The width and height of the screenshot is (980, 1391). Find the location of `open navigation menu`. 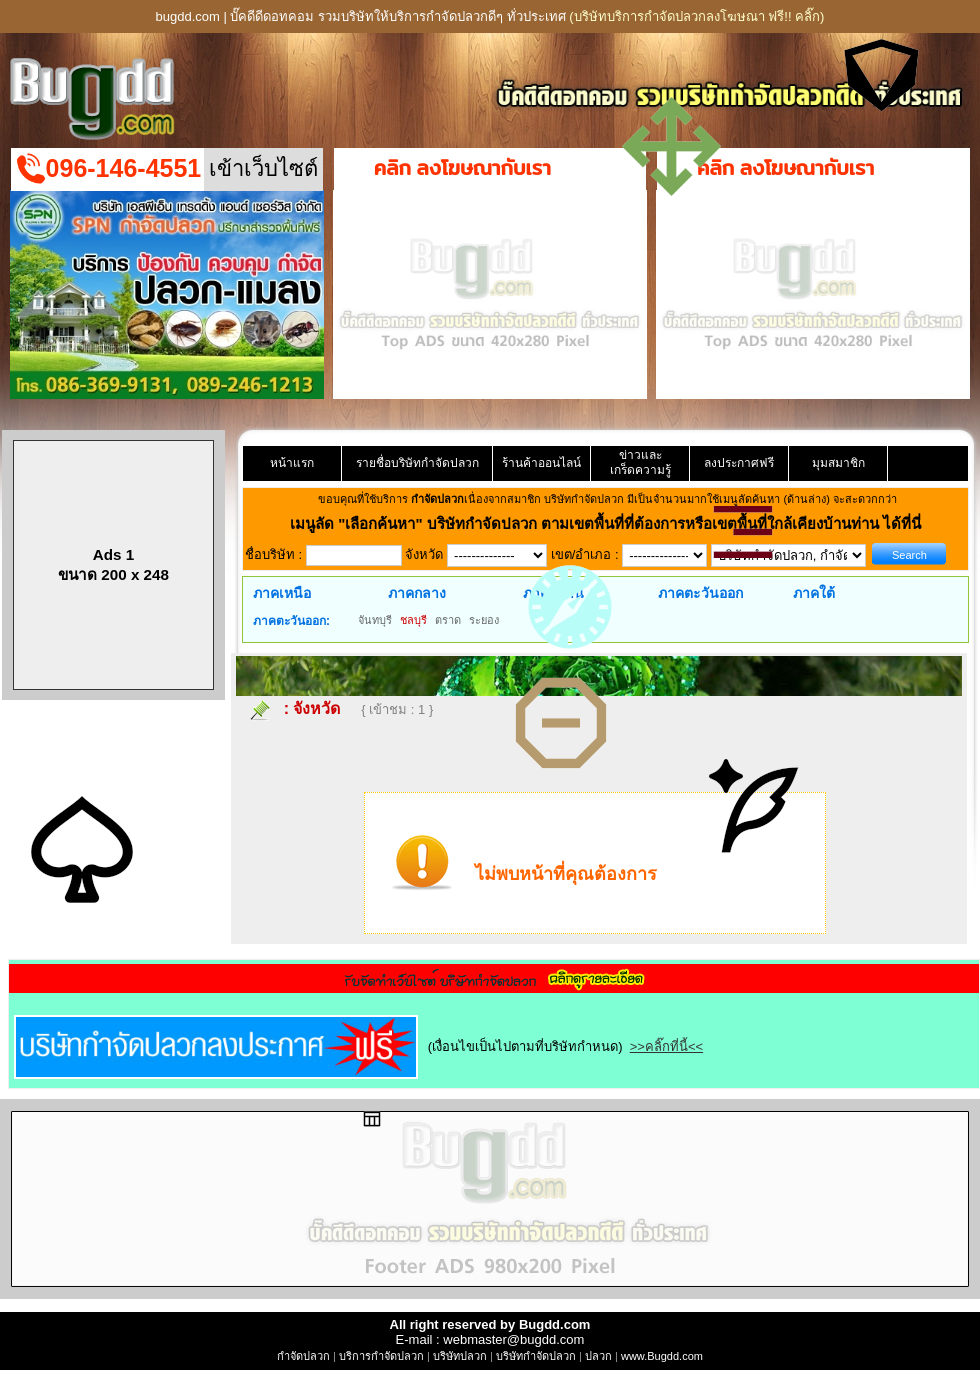

open navigation menu is located at coordinates (743, 532).